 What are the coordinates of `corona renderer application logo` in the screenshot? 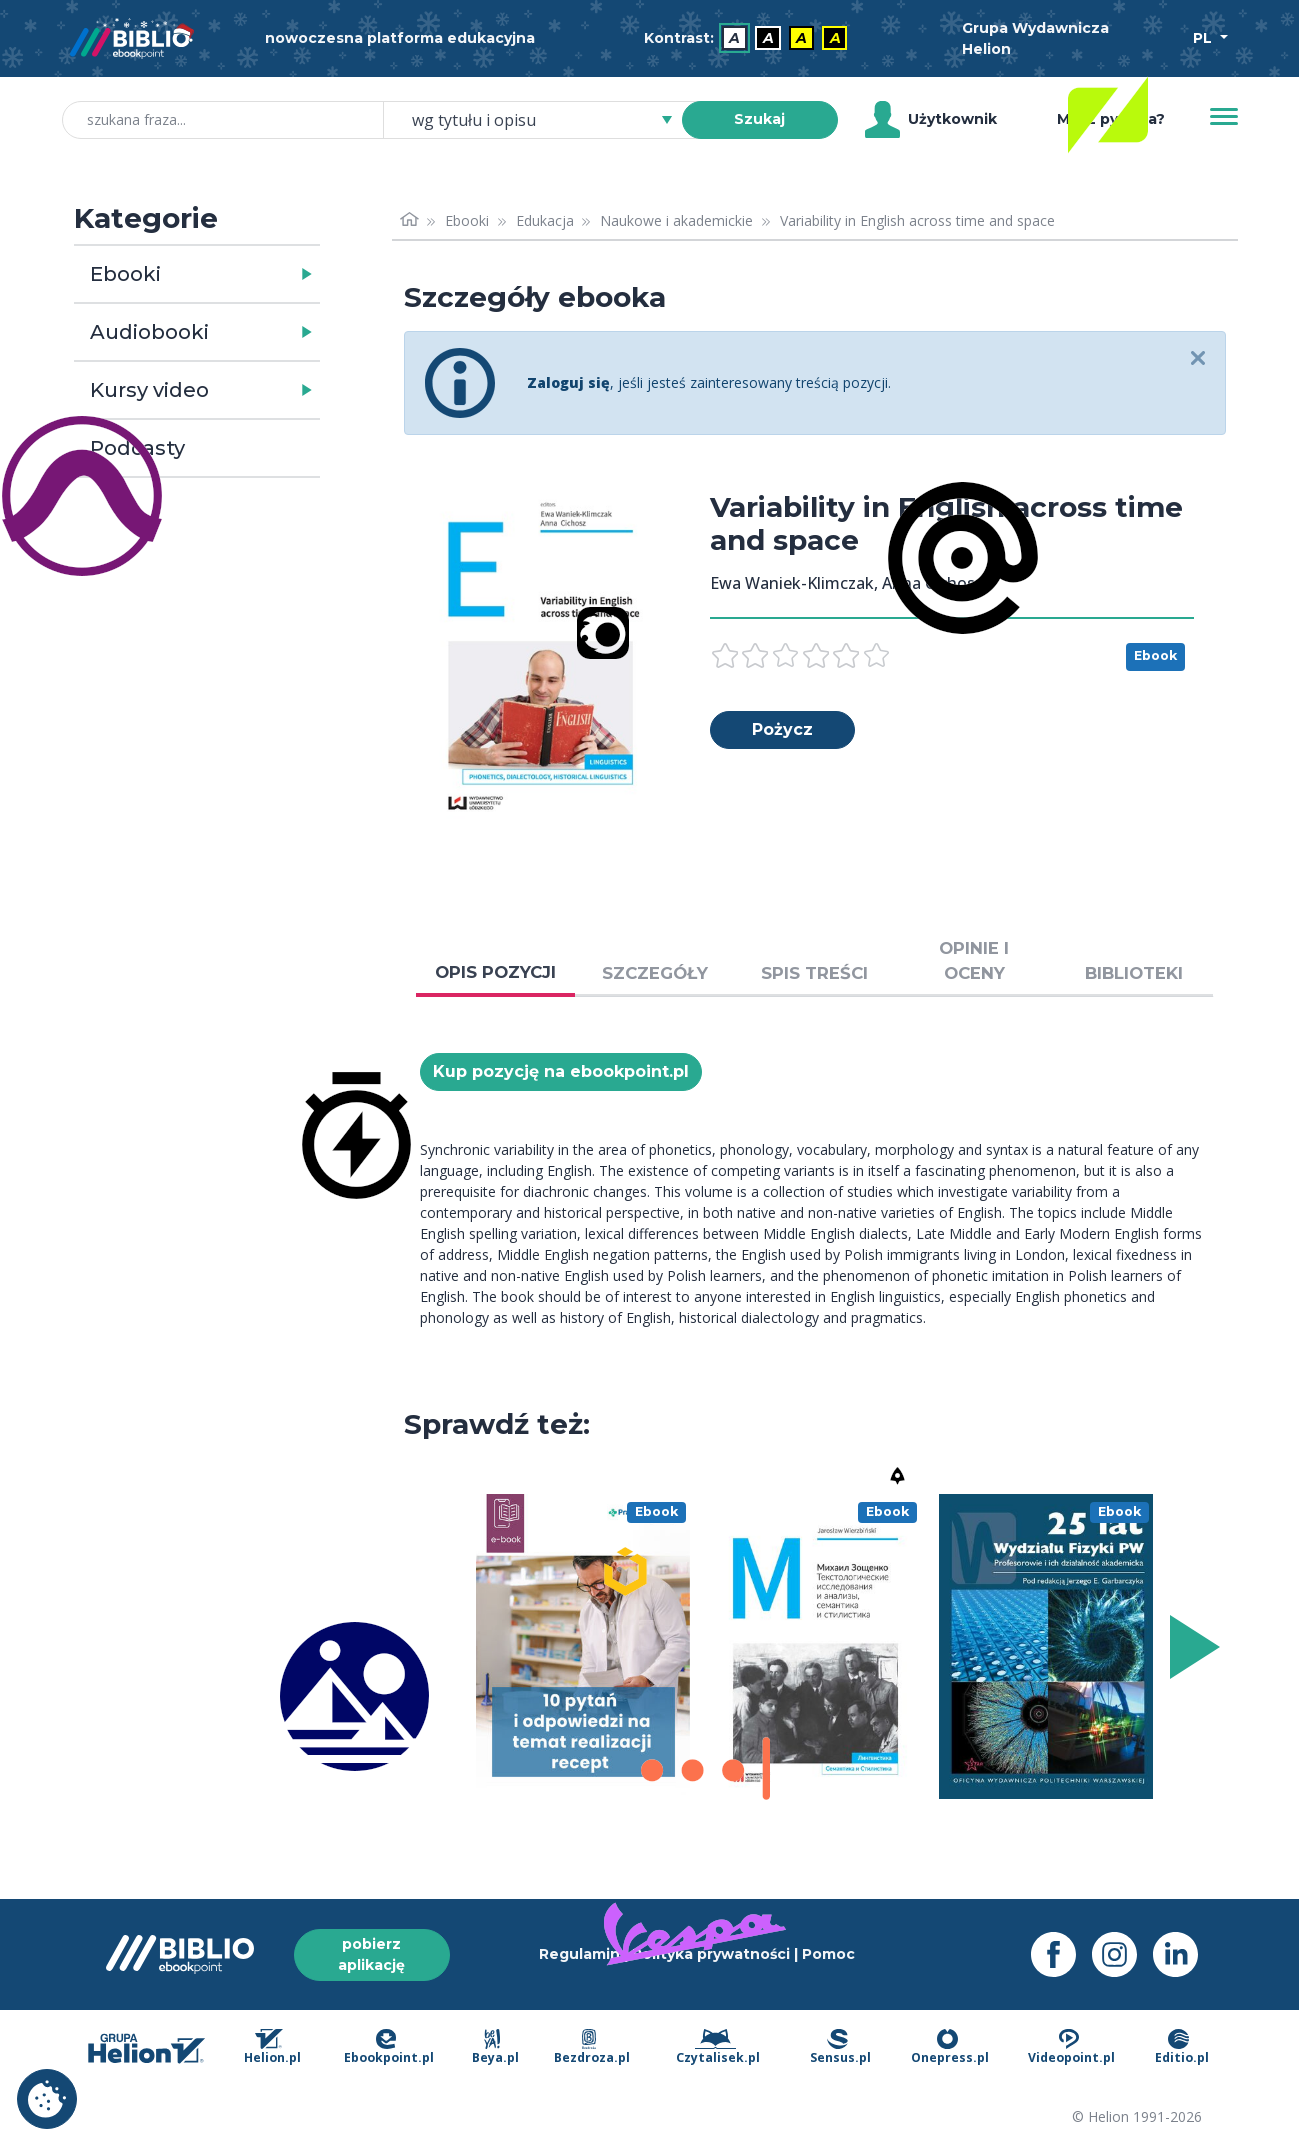 It's located at (603, 633).